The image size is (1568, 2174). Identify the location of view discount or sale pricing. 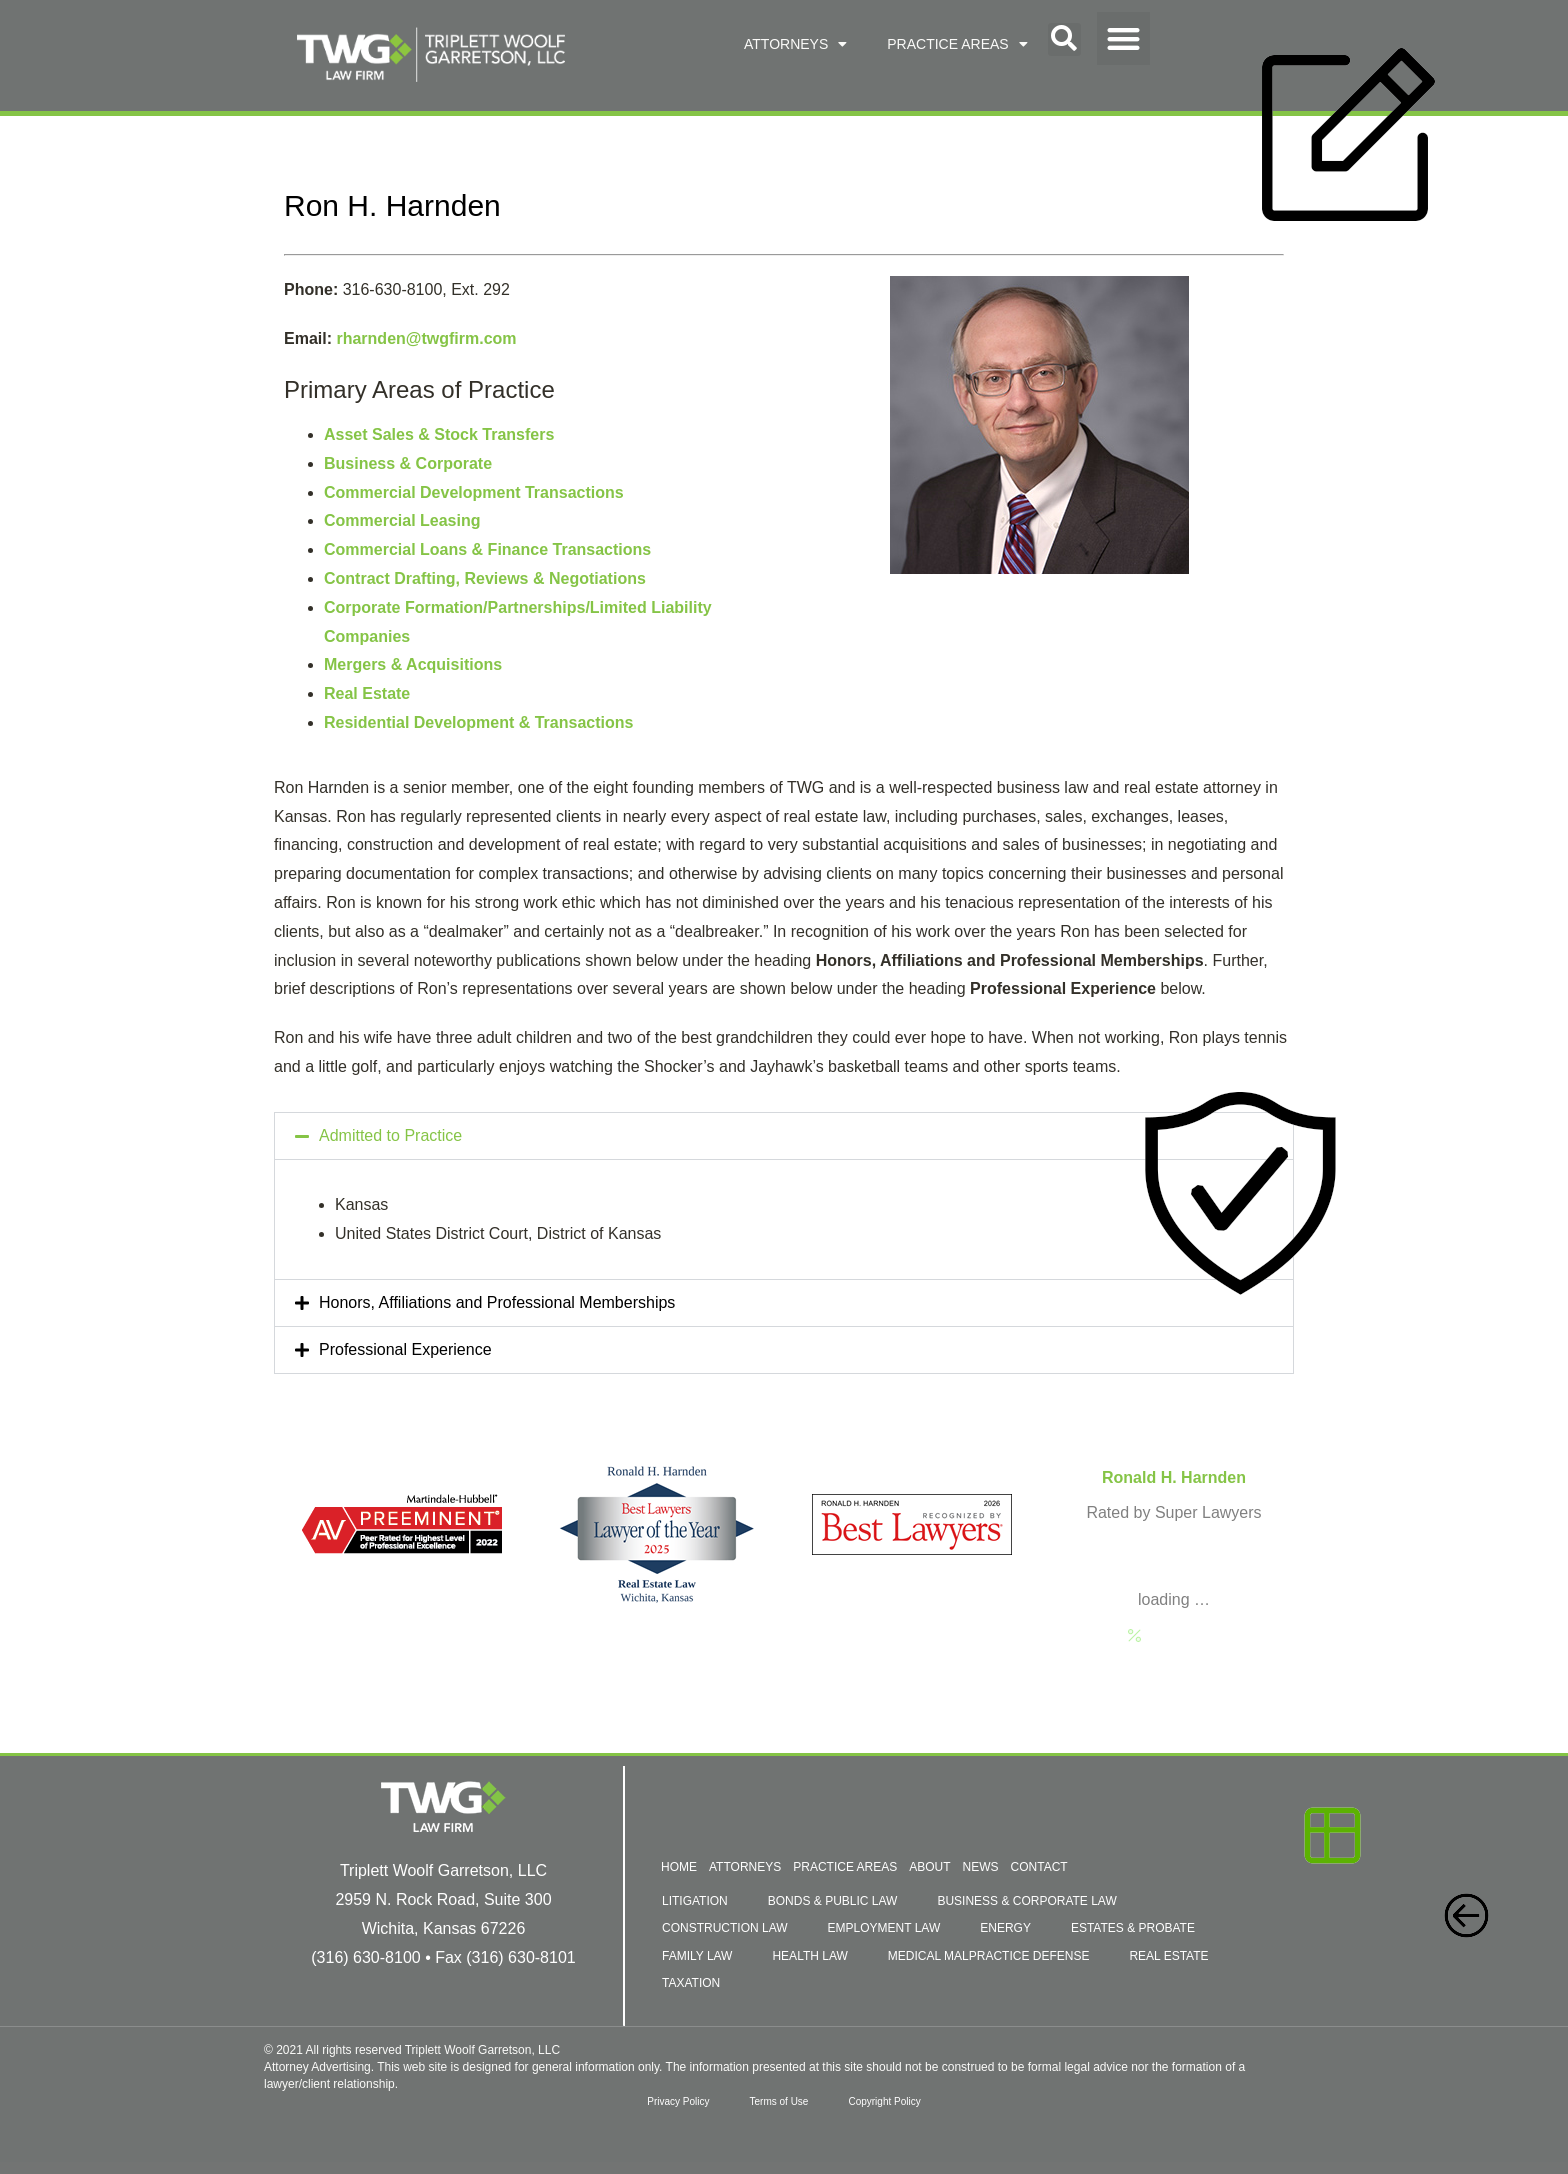
(1134, 1635).